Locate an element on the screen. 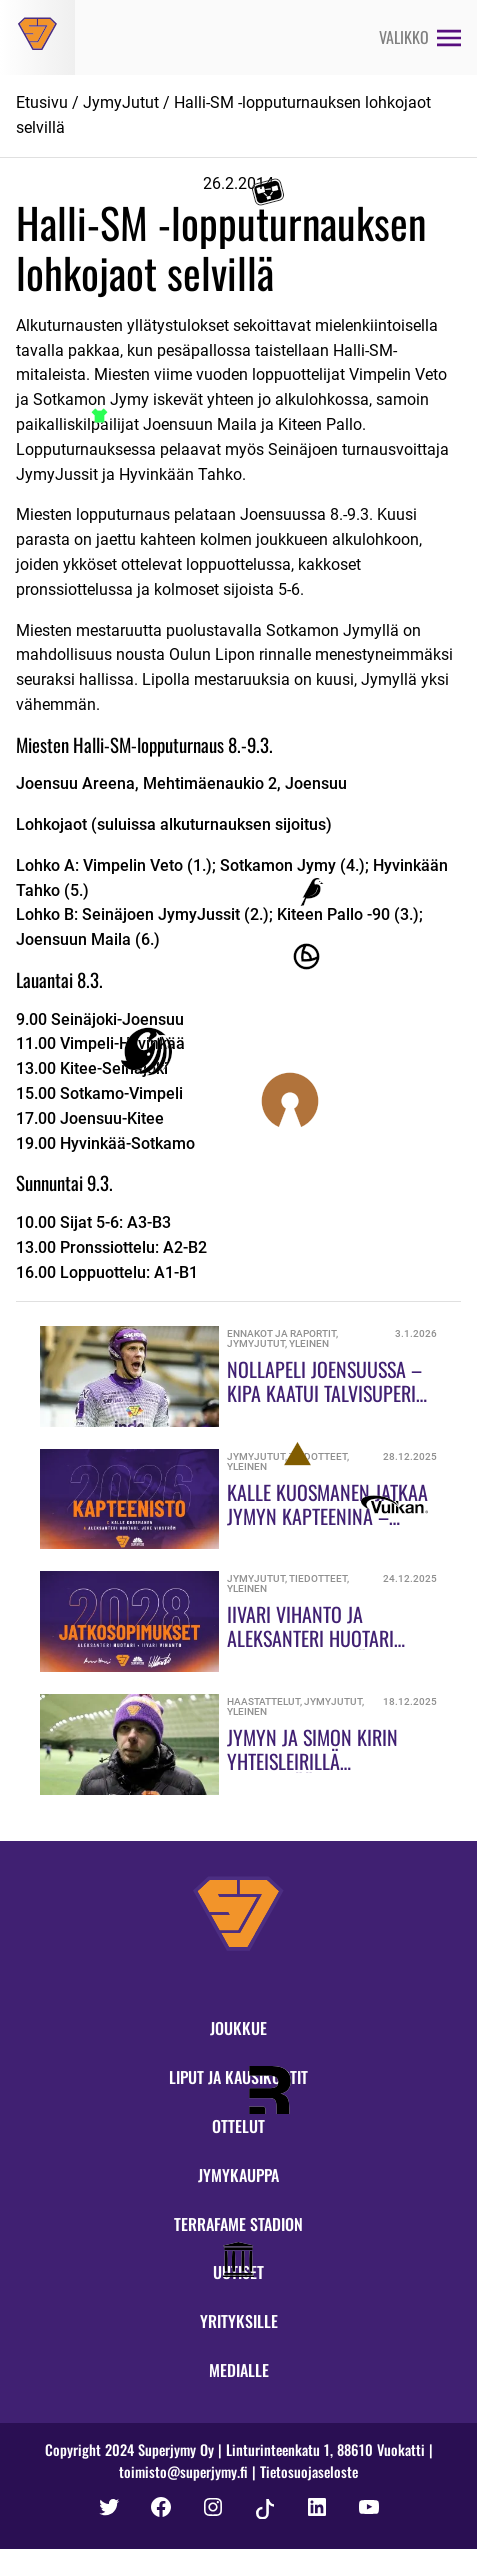 Image resolution: width=477 pixels, height=2549 pixels. sonar brand logo is located at coordinates (146, 1051).